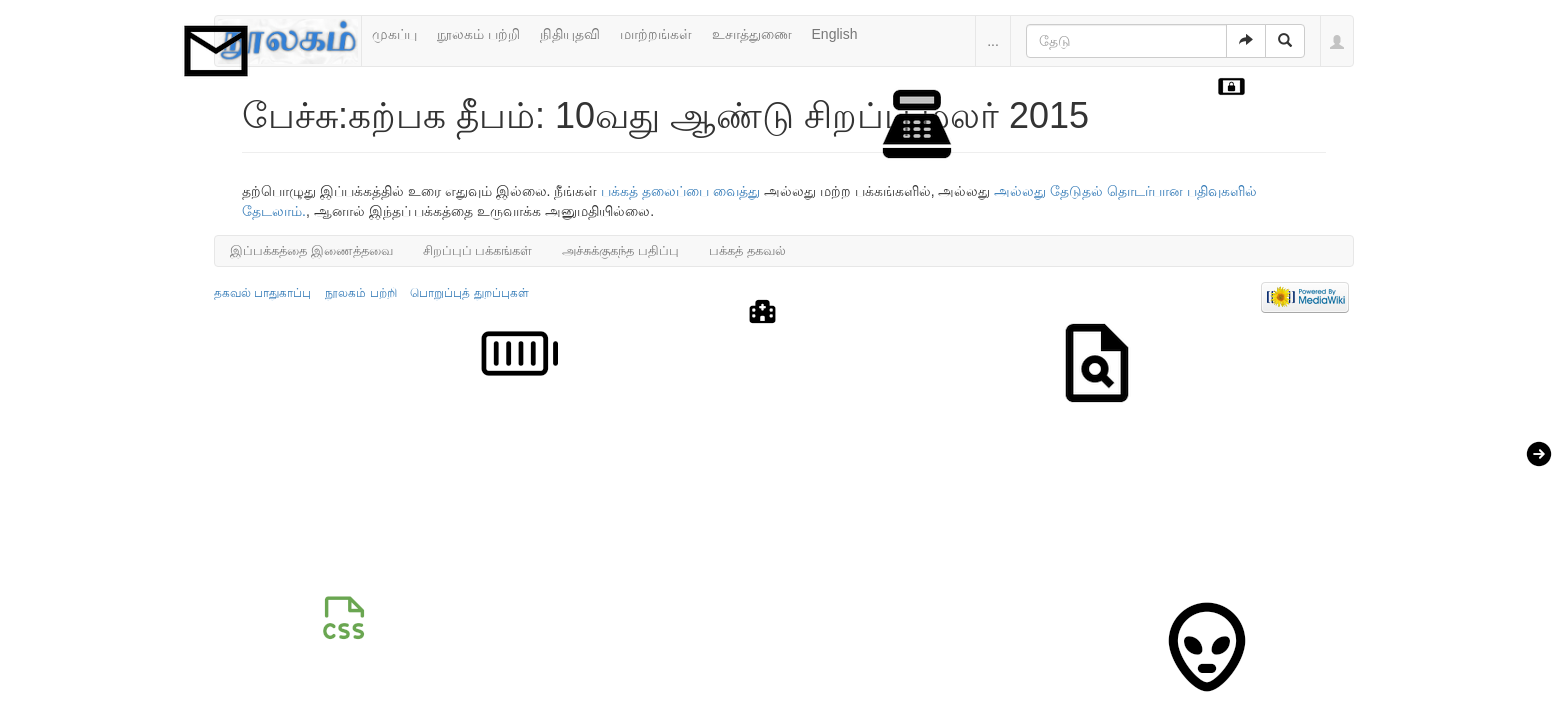 Image resolution: width=1568 pixels, height=720 pixels. I want to click on indicates battery is fully charged, so click(518, 353).